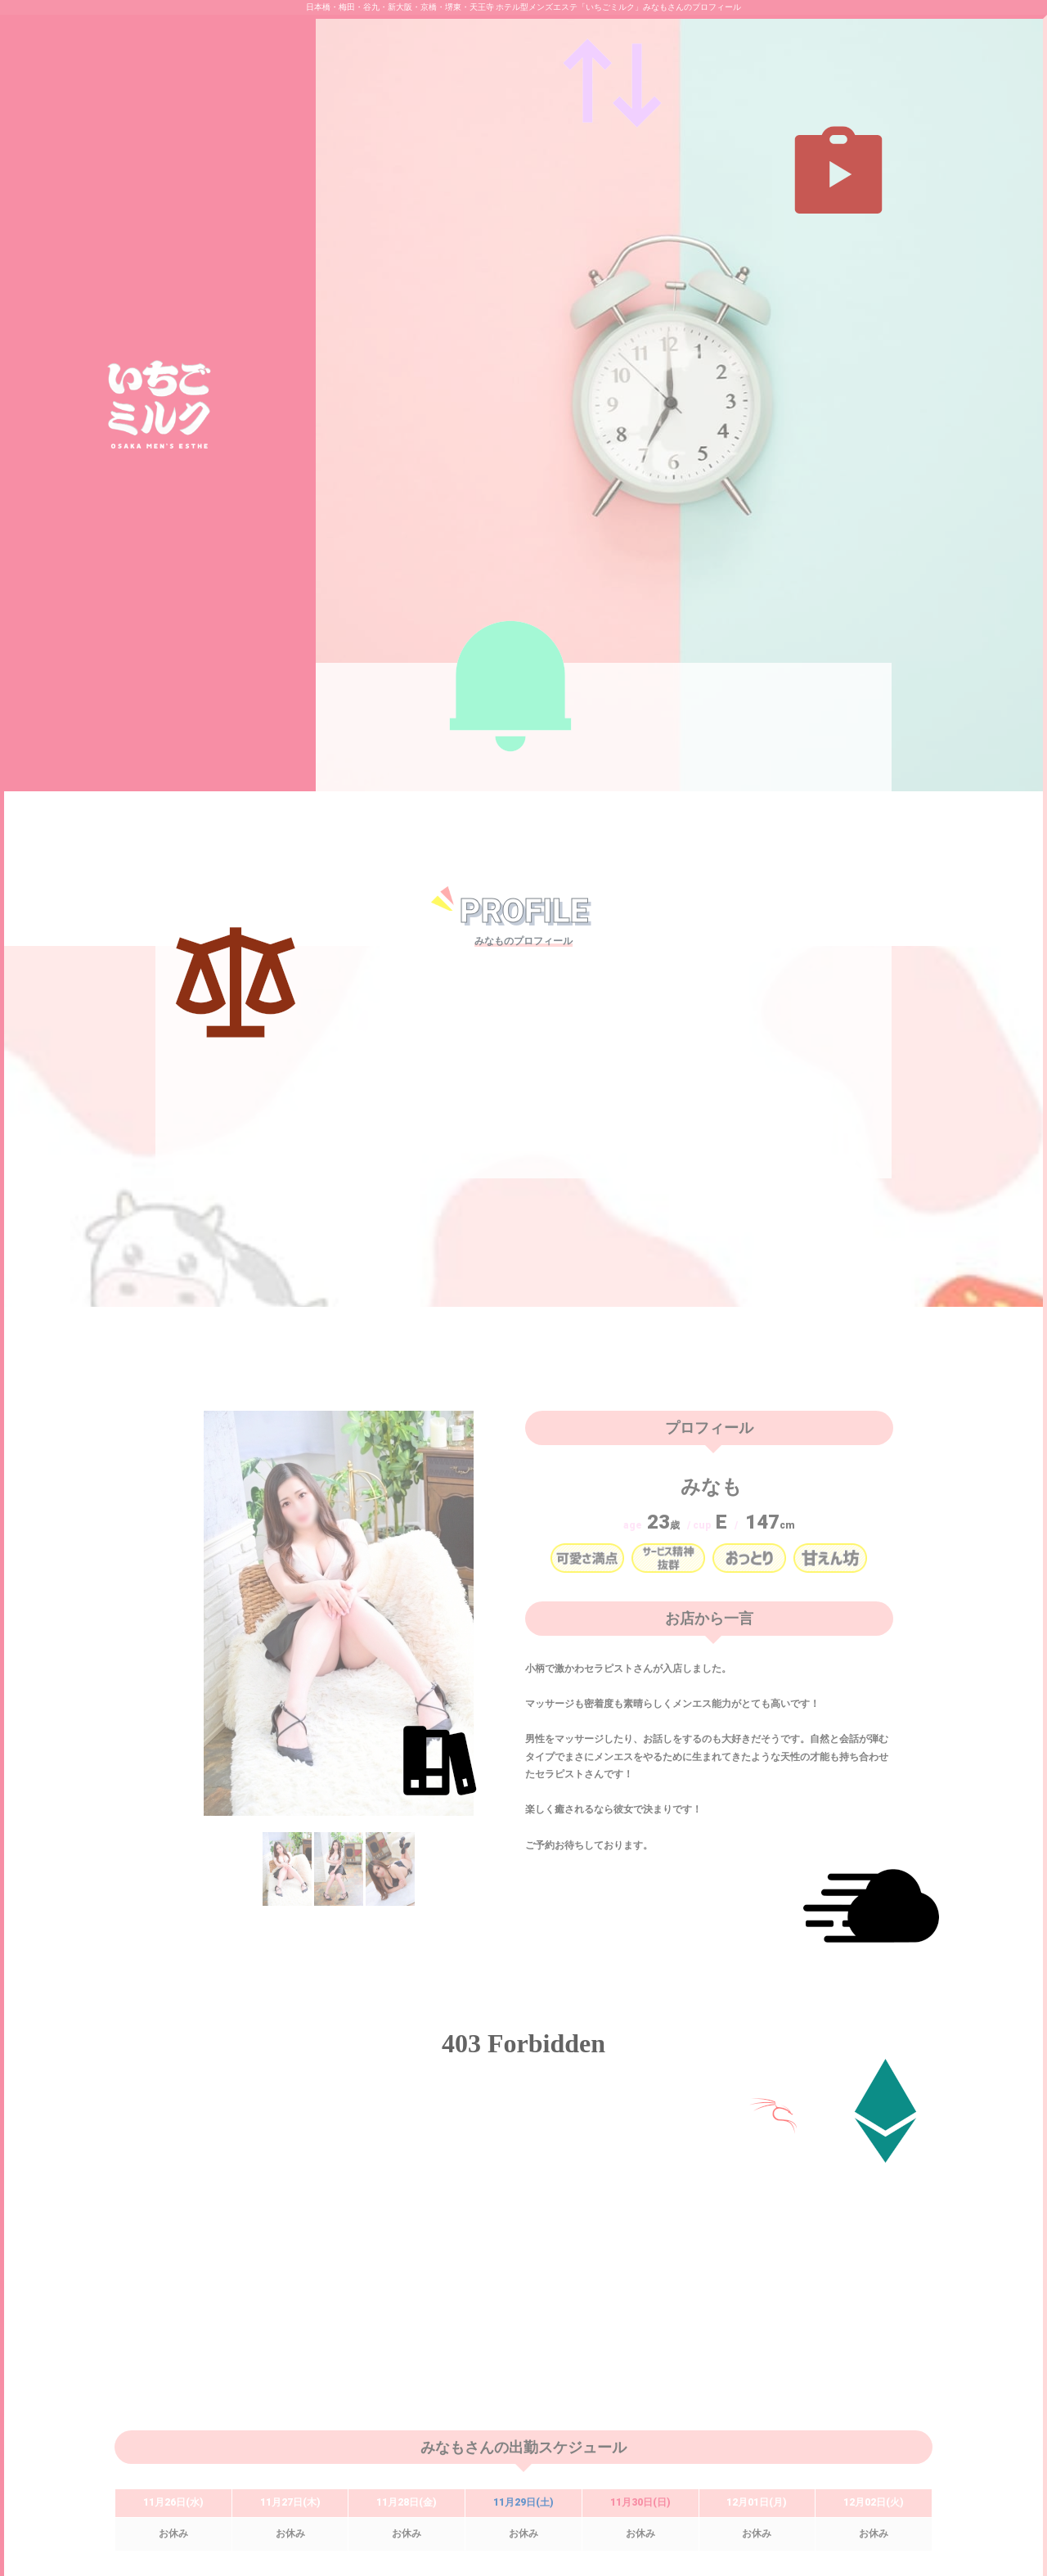  I want to click on start a presentation or slideshow, so click(838, 174).